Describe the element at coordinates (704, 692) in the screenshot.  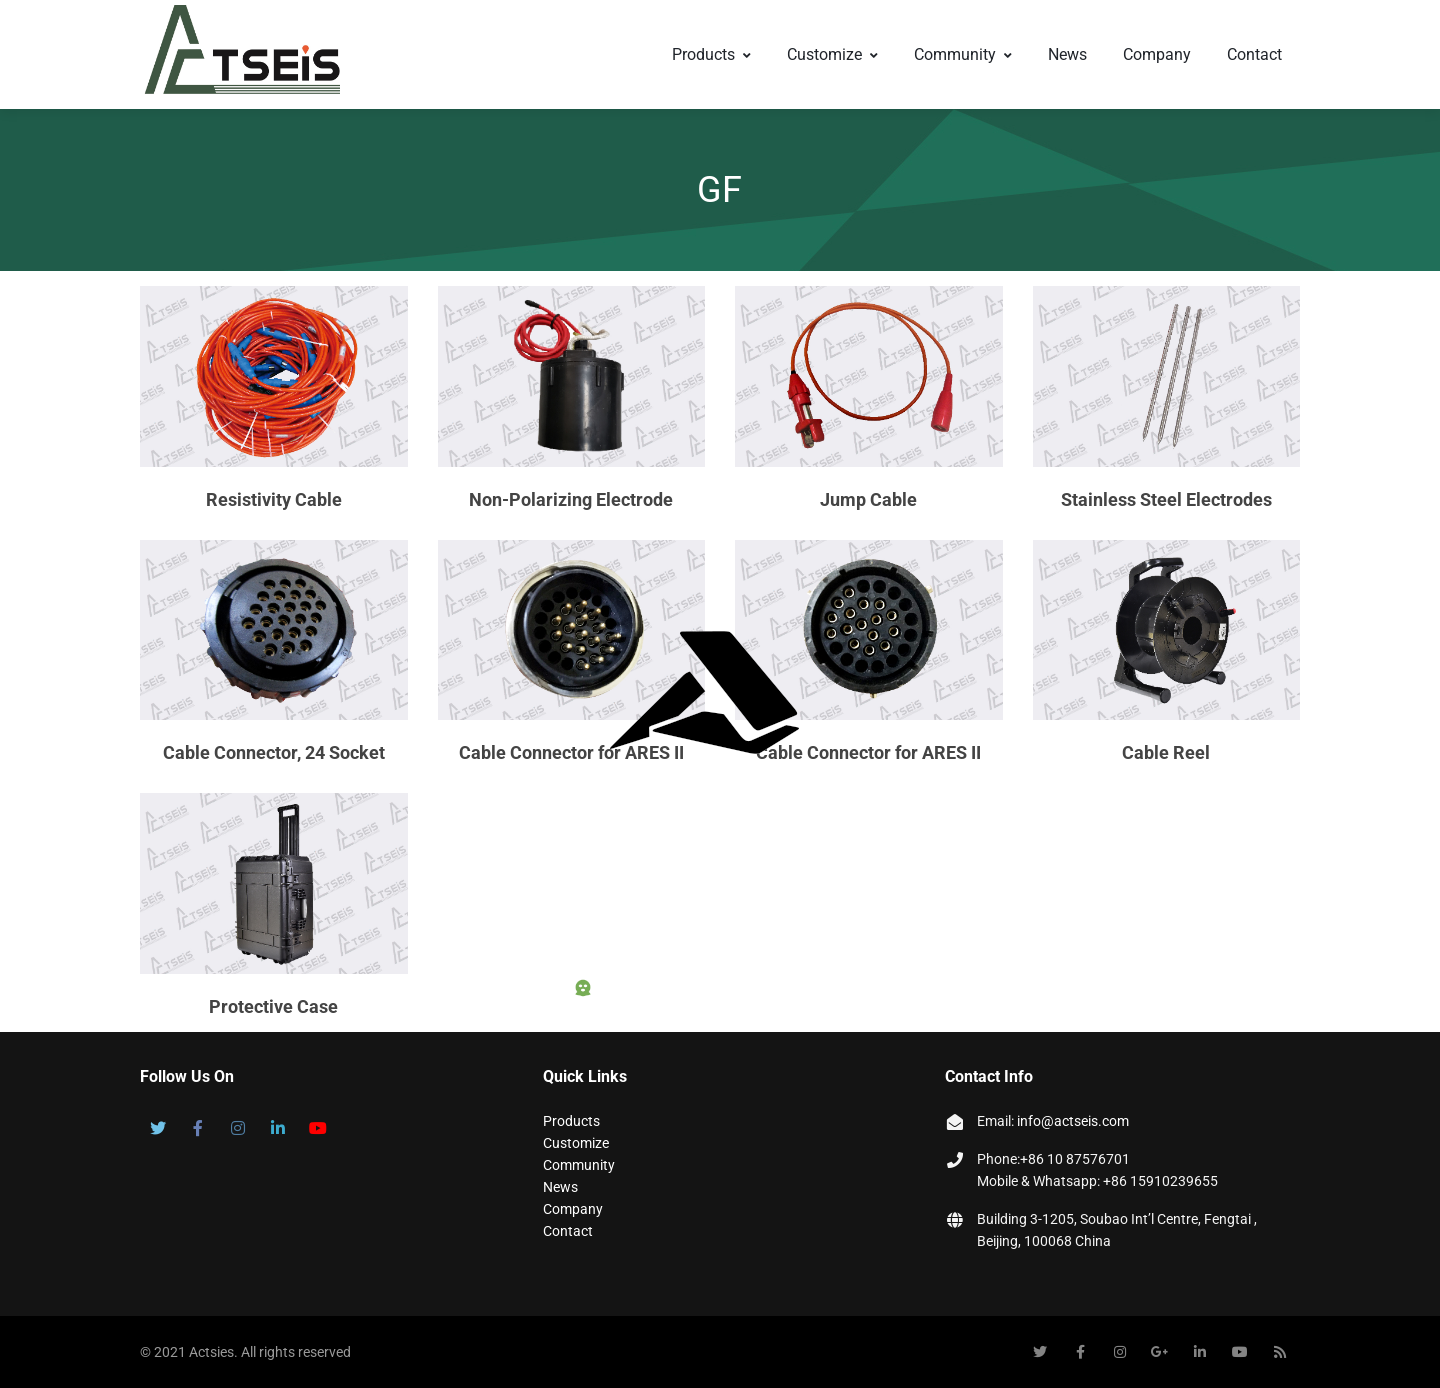
I see `accusoft company logo` at that location.